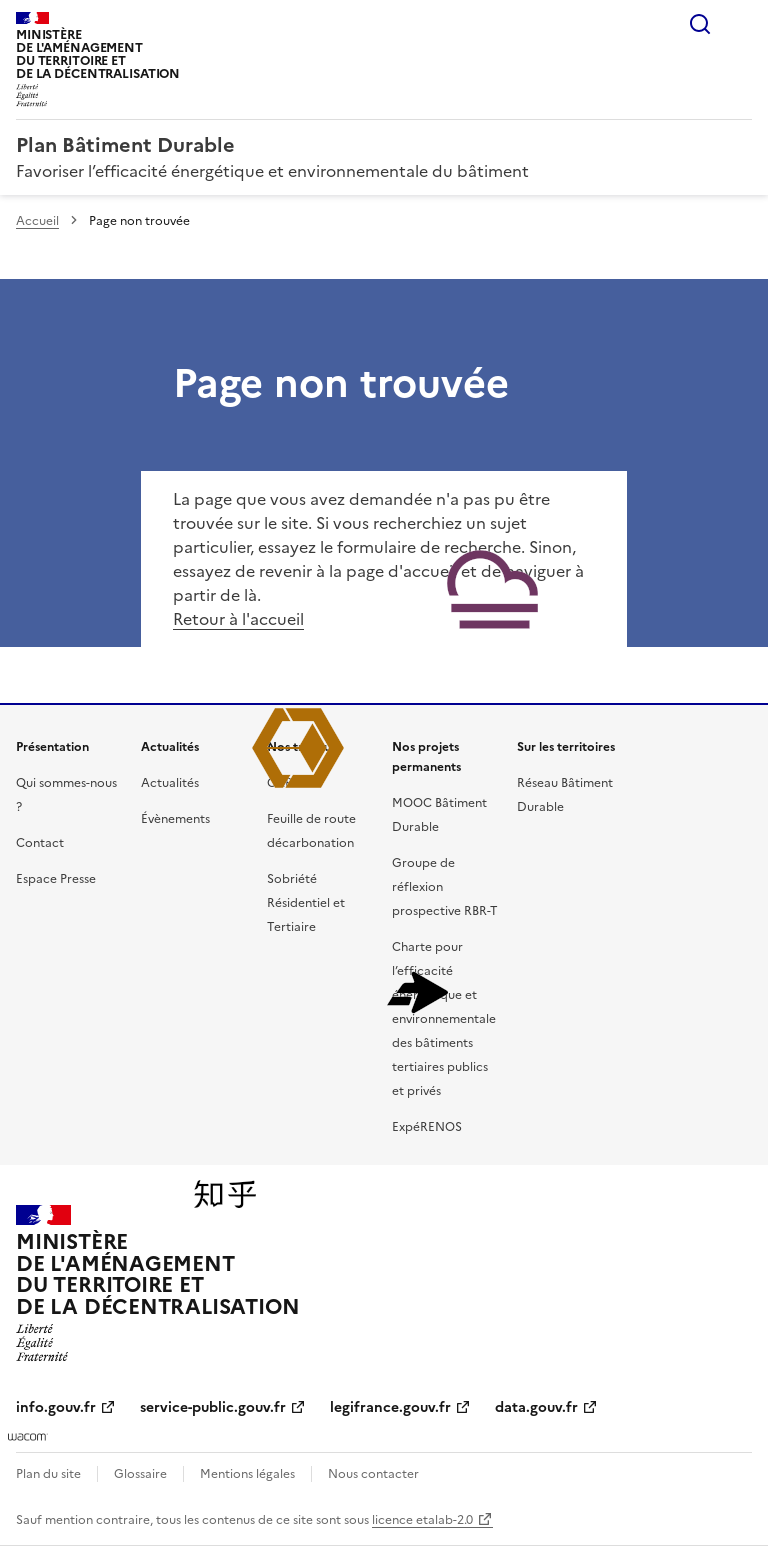 Image resolution: width=768 pixels, height=1546 pixels. I want to click on open3d library or application, so click(298, 748).